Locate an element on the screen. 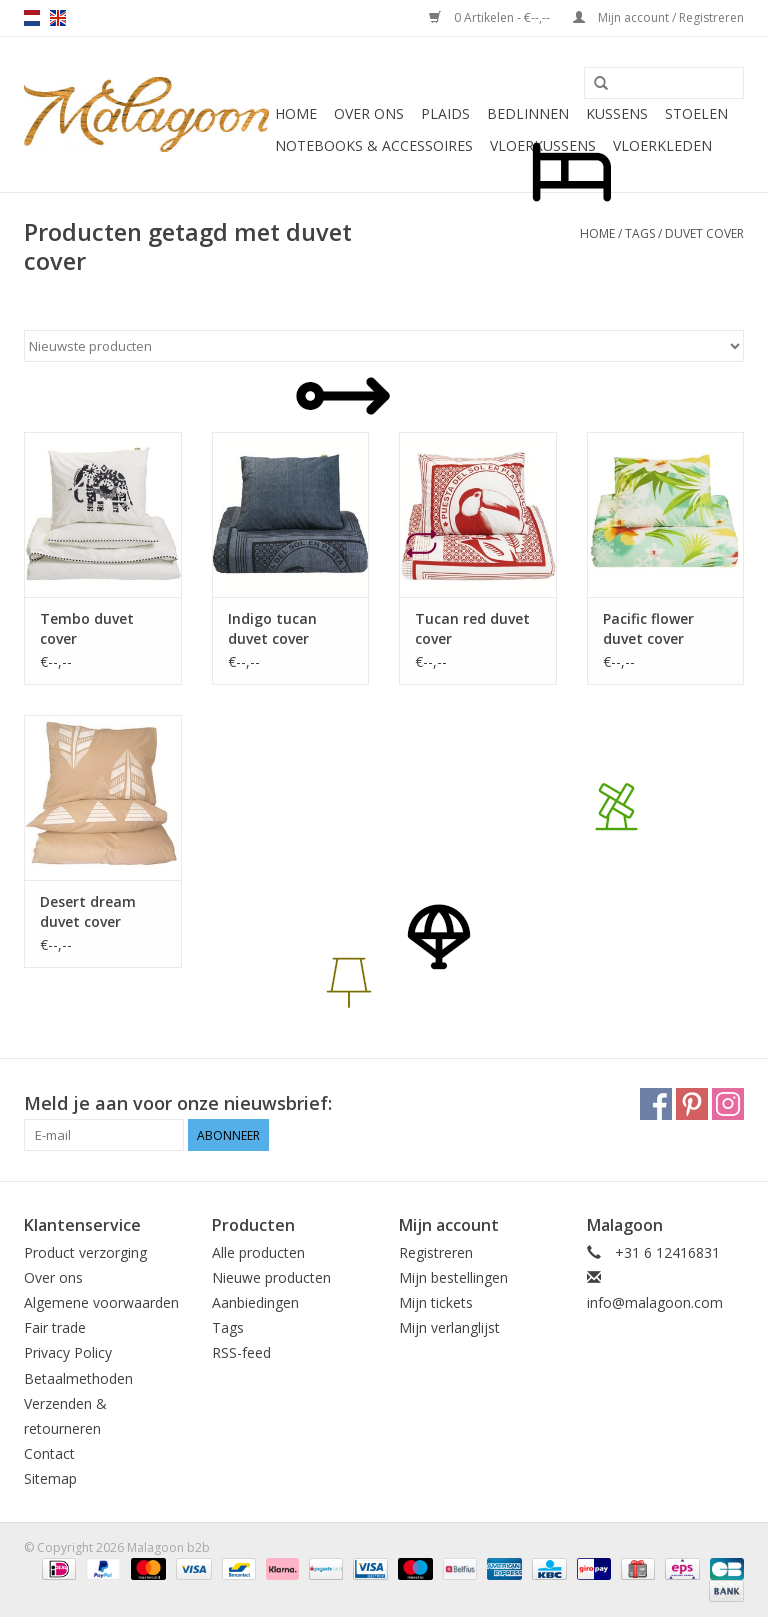 Image resolution: width=768 pixels, height=1617 pixels. indicates renewable or wind energy options is located at coordinates (616, 807).